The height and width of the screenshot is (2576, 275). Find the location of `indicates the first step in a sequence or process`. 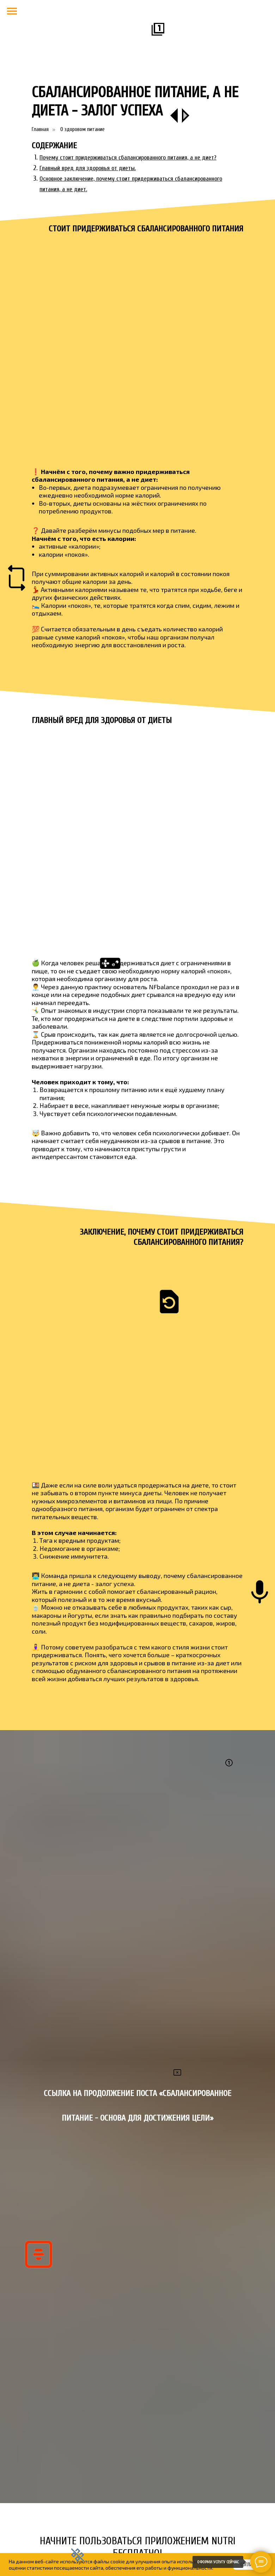

indicates the first step in a sequence or process is located at coordinates (229, 1763).